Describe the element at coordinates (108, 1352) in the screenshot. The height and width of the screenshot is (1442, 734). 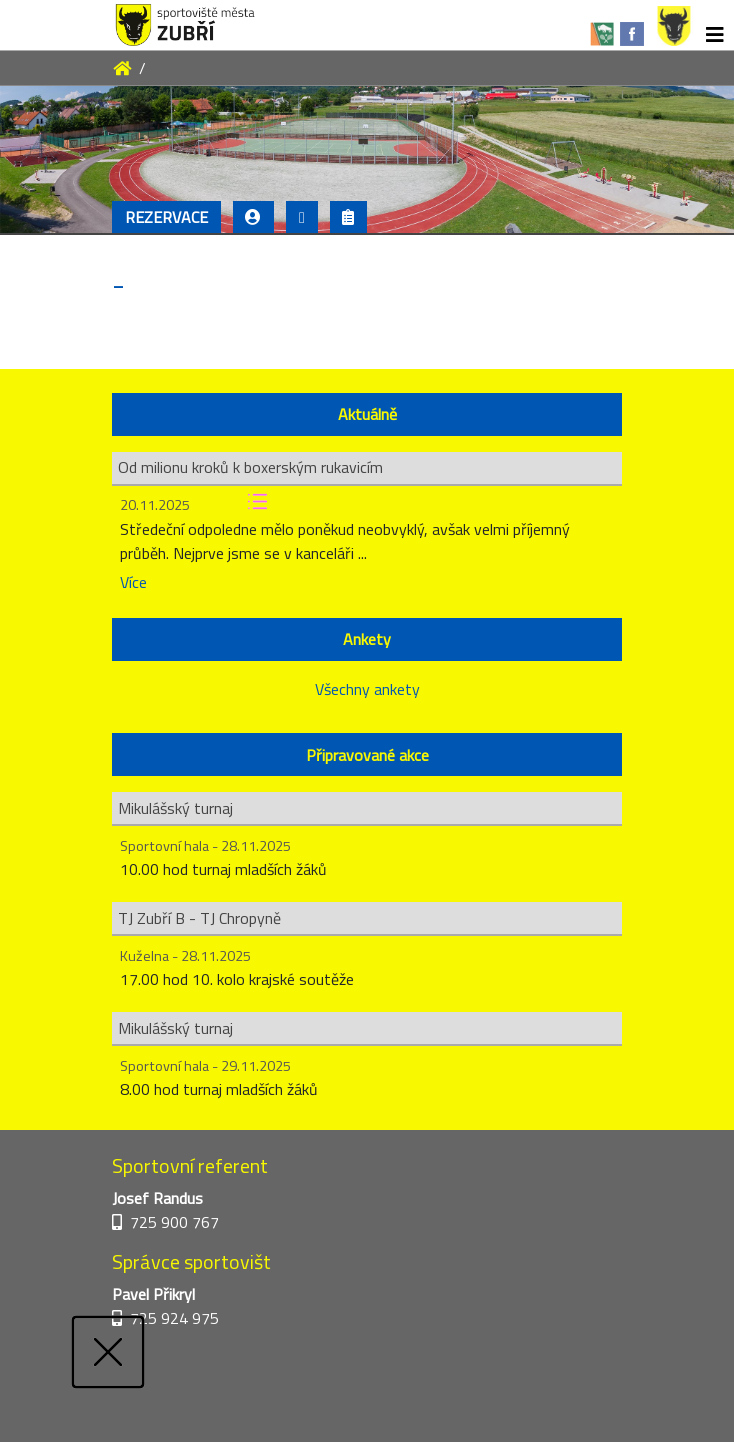
I see `close or dismiss a modal window` at that location.